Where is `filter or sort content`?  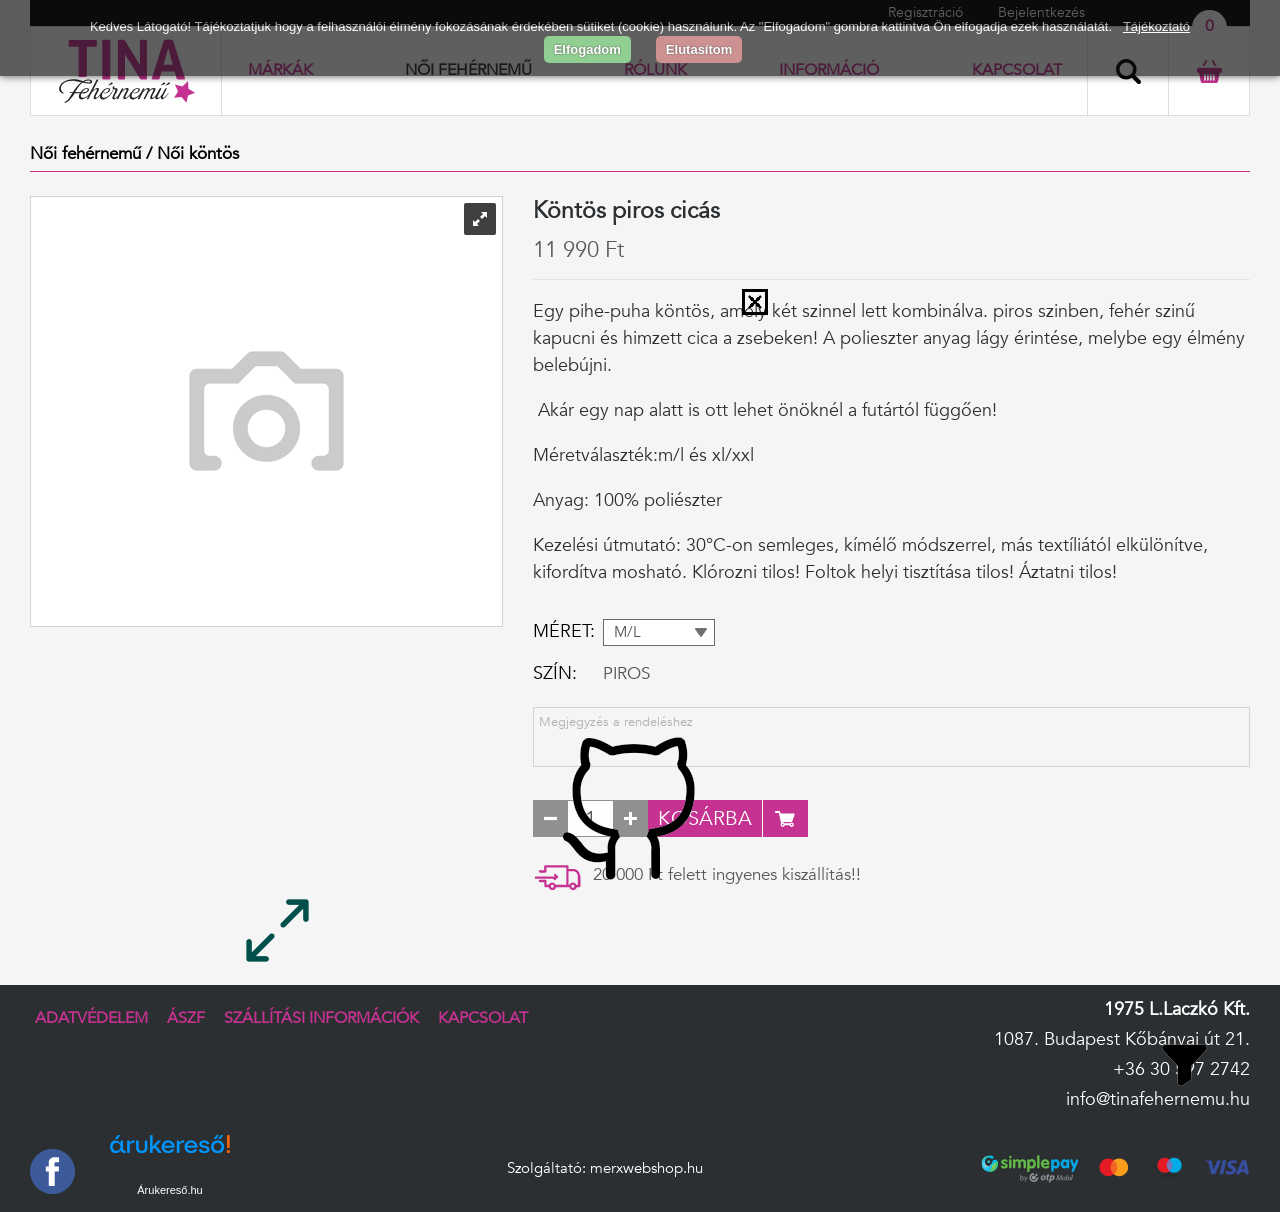 filter or sort content is located at coordinates (1184, 1063).